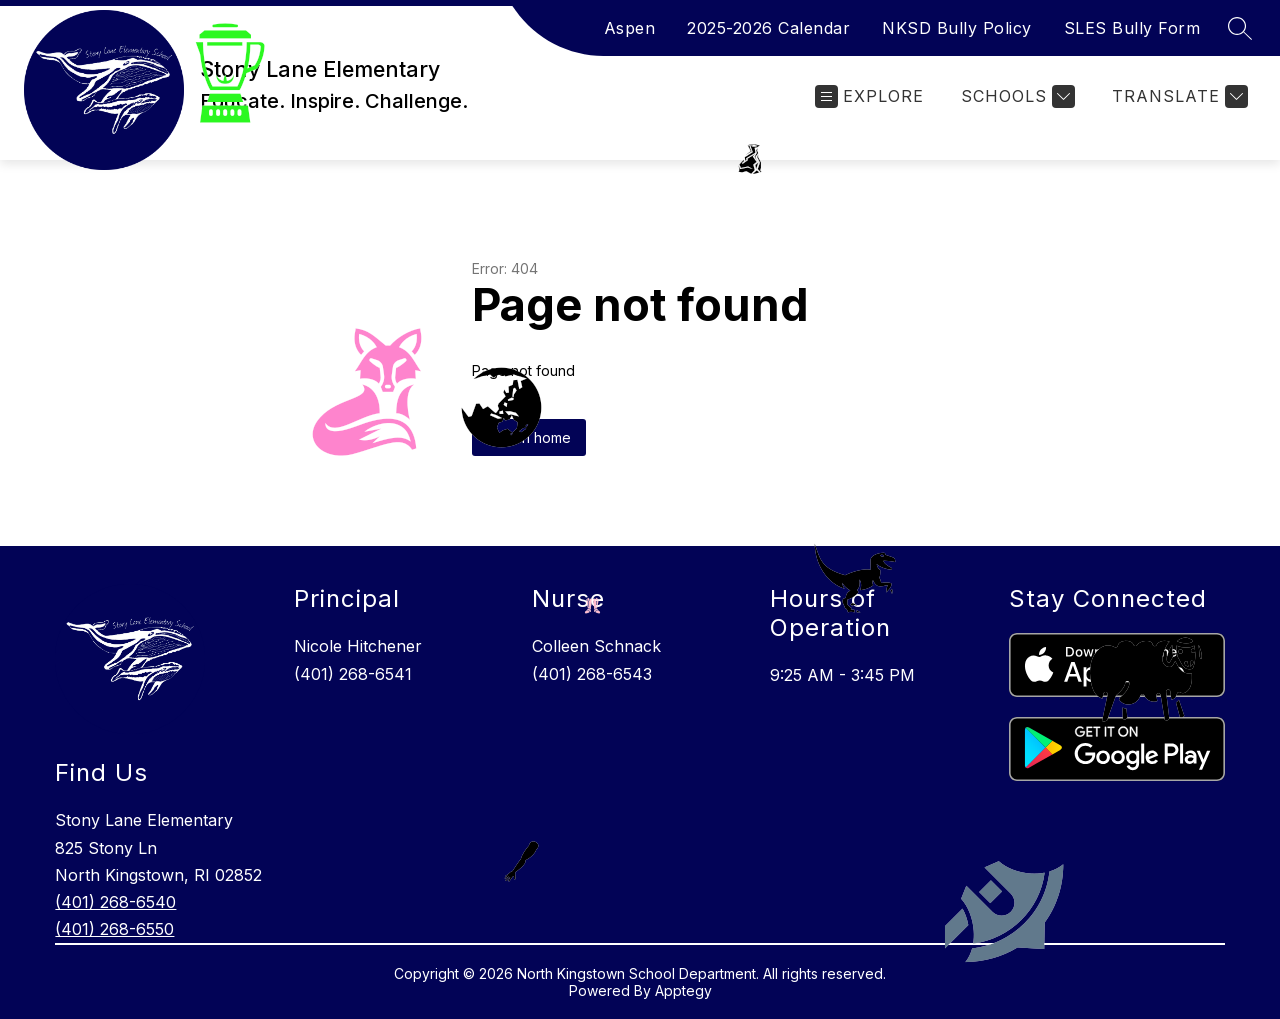 Image resolution: width=1280 pixels, height=1019 pixels. I want to click on fox character or avatar icon, so click(367, 392).